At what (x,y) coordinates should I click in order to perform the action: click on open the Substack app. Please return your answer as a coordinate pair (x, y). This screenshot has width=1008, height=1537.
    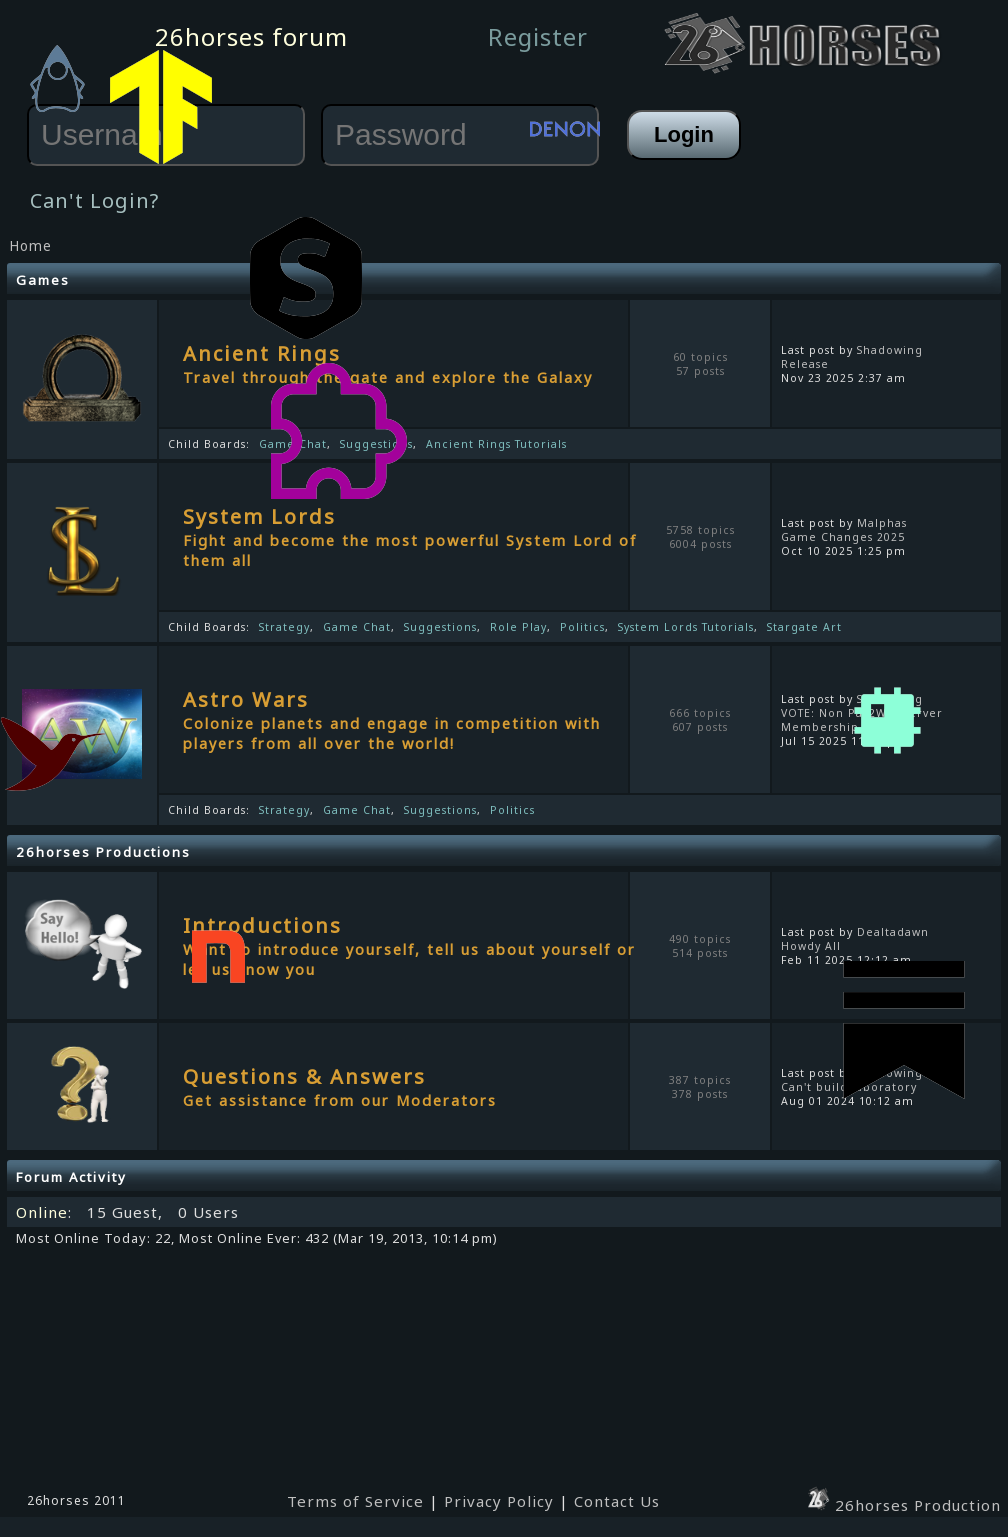
    Looking at the image, I should click on (904, 1030).